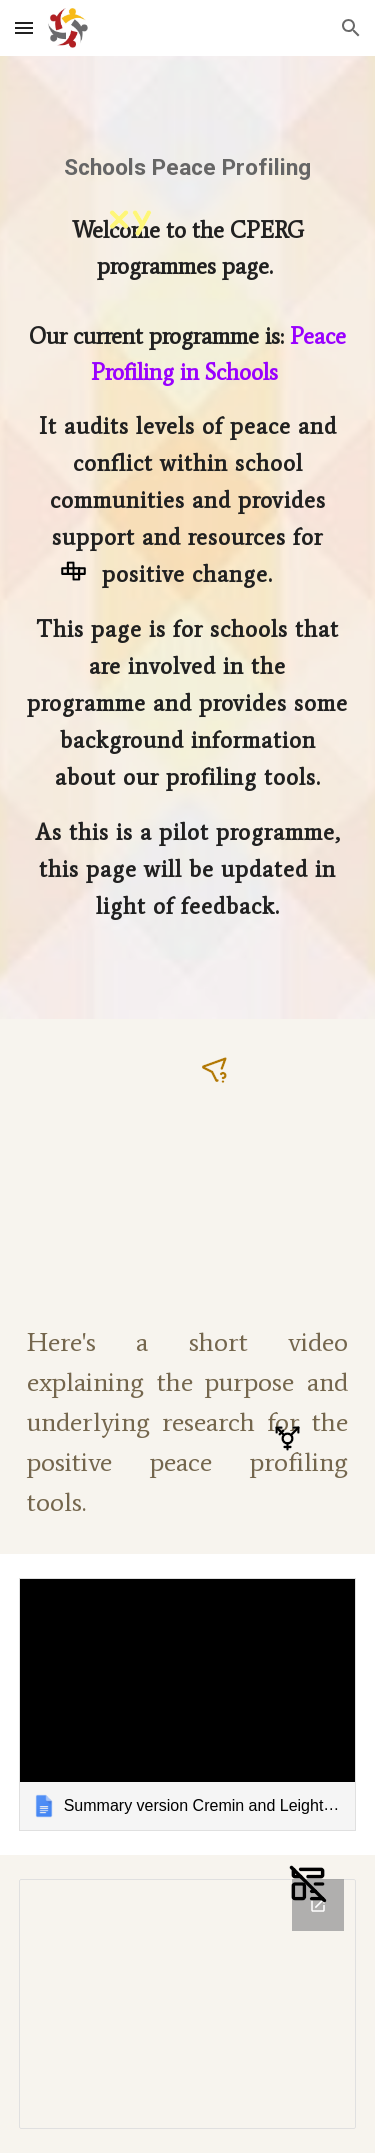 Image resolution: width=375 pixels, height=2153 pixels. I want to click on disable template mode, so click(308, 1884).